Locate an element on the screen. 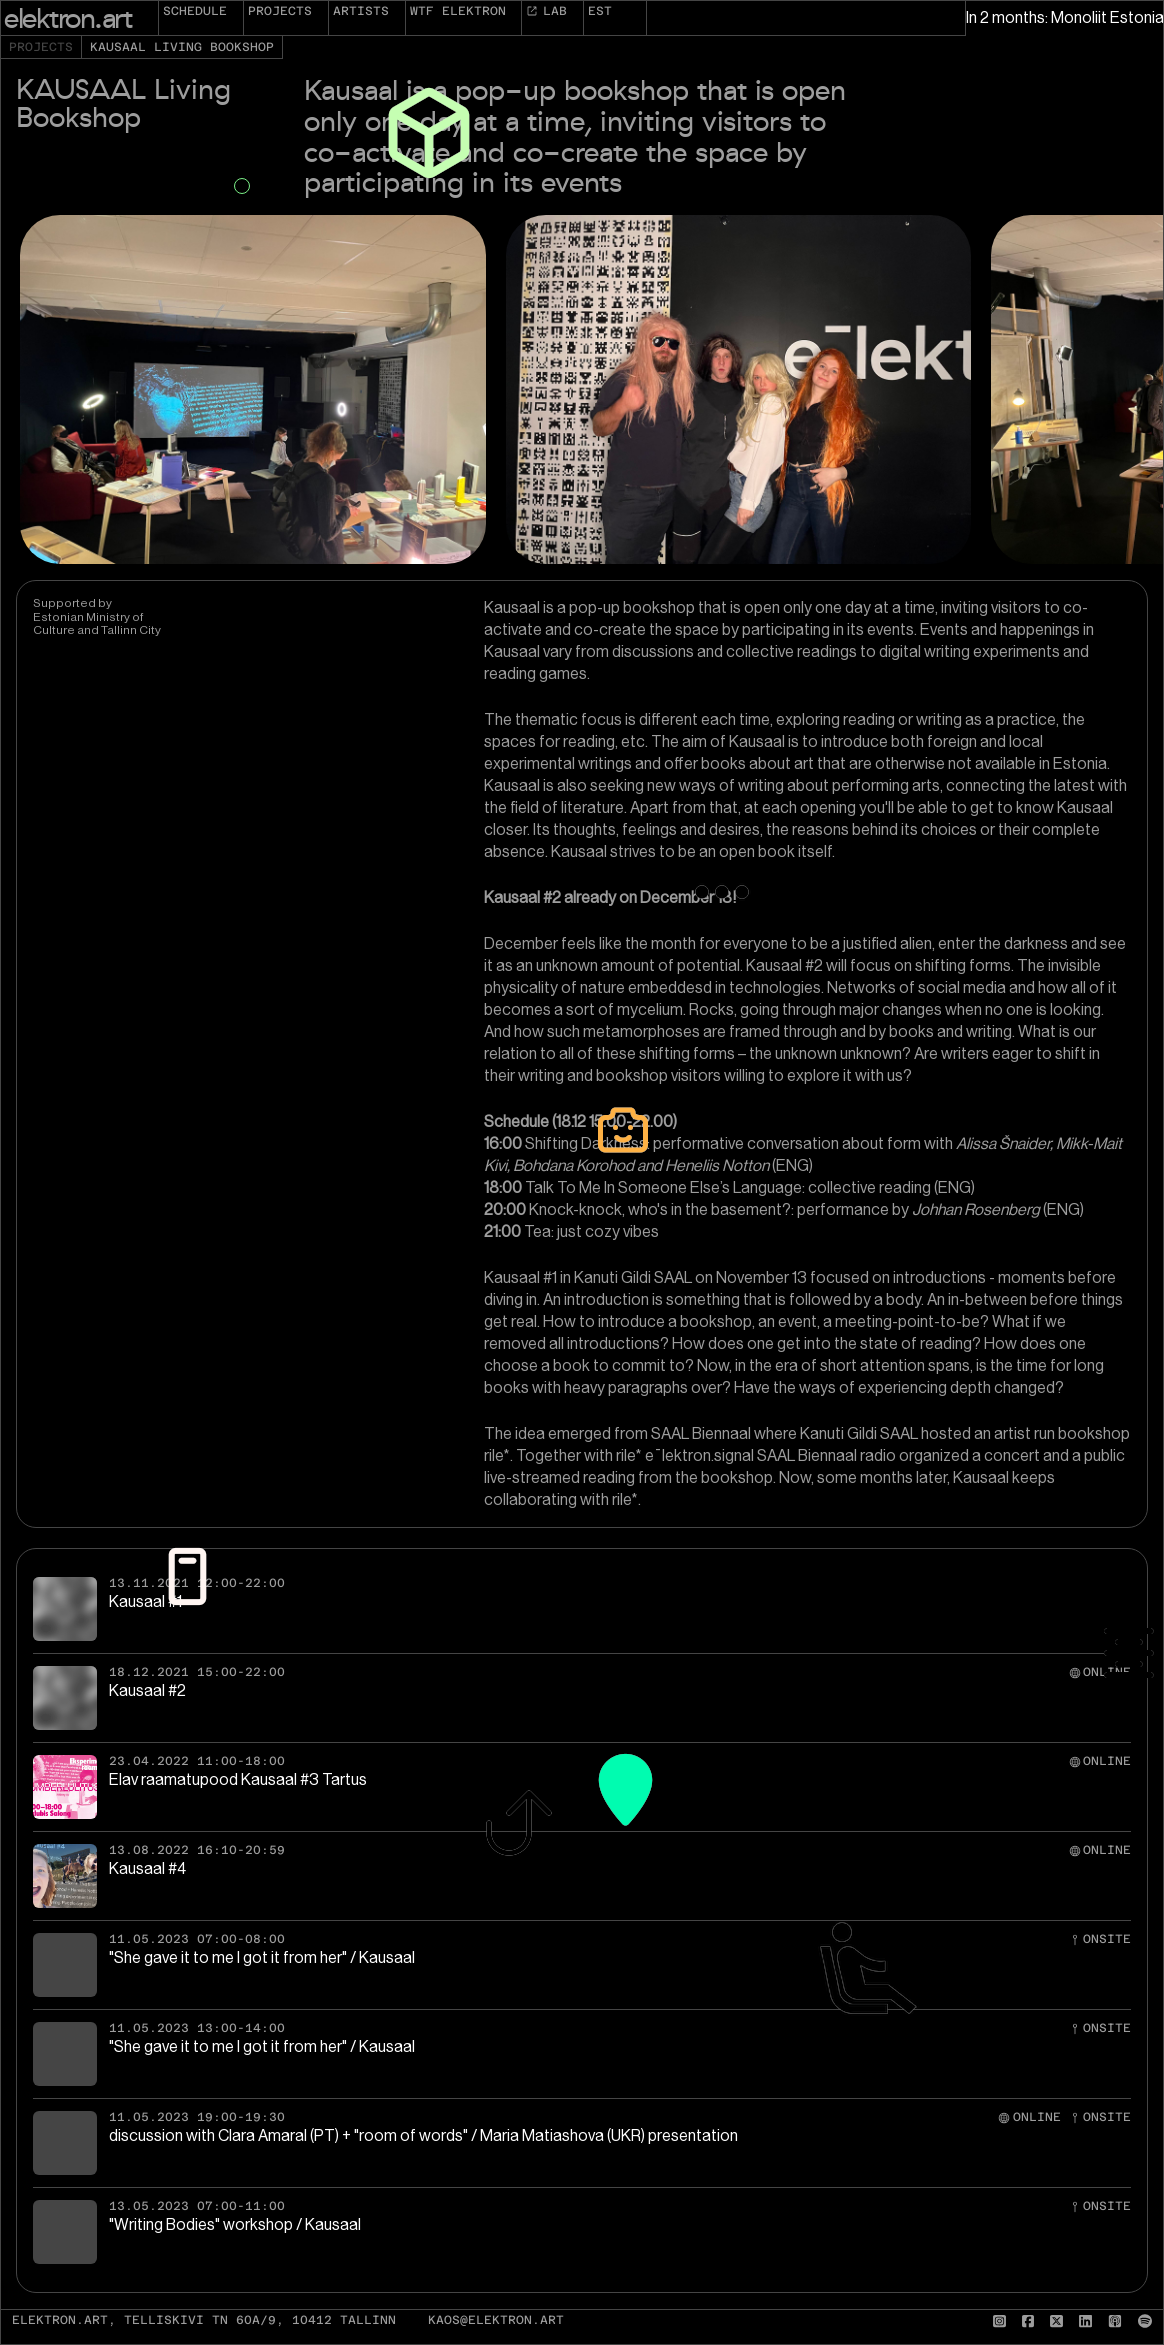 This screenshot has height=2345, width=1164. view package or dependency details is located at coordinates (429, 133).